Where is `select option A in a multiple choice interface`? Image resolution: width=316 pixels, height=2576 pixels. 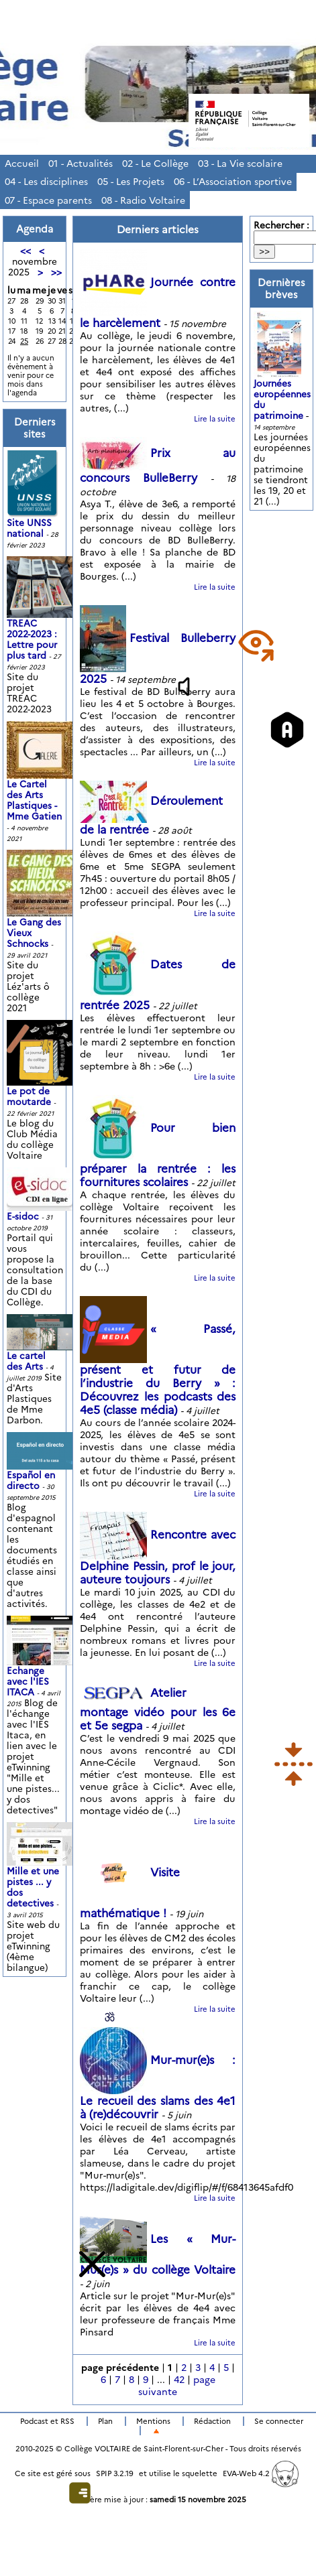
select option A in a multiple choice interface is located at coordinates (287, 730).